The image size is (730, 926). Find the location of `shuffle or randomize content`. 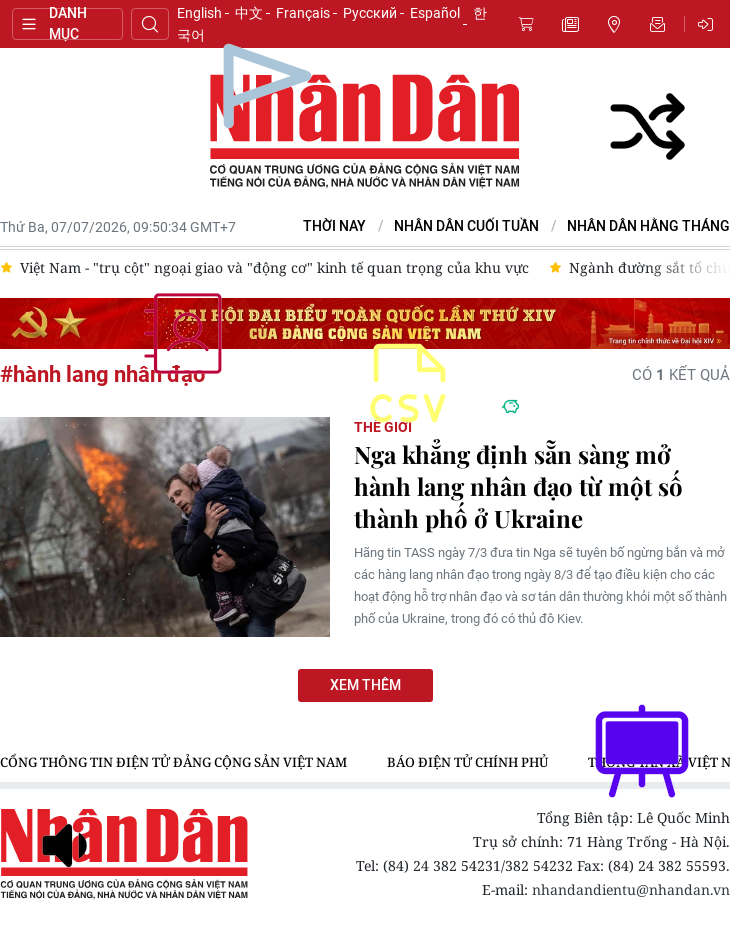

shuffle or randomize content is located at coordinates (647, 126).